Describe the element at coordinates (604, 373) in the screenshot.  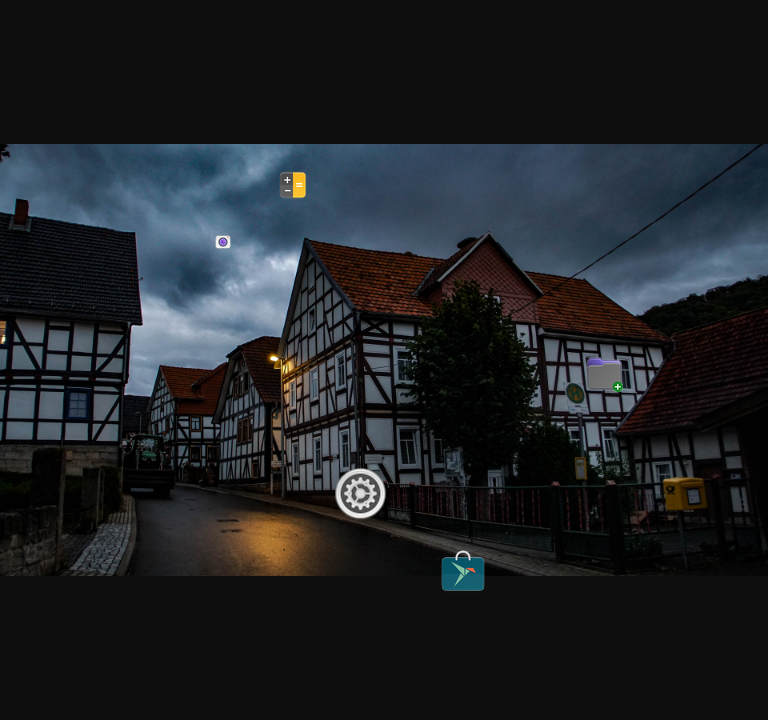
I see `create a new folder` at that location.